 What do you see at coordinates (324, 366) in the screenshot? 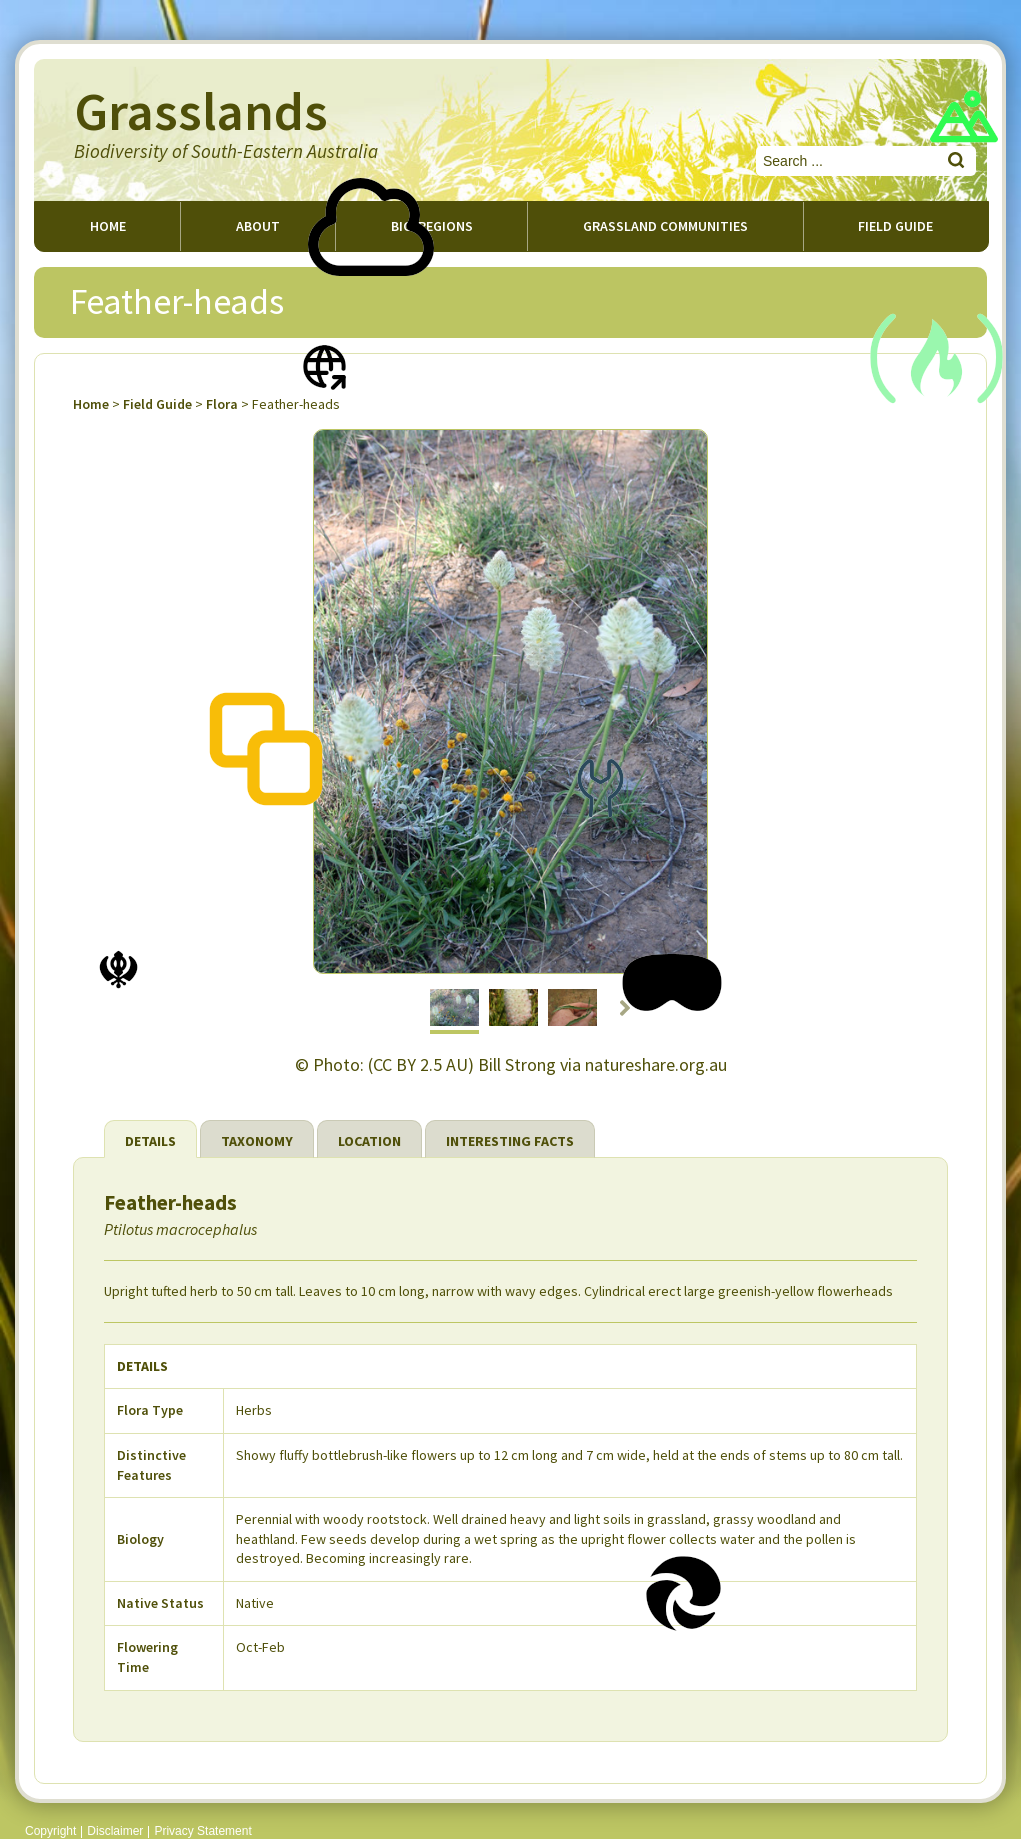
I see `share content to the web` at bounding box center [324, 366].